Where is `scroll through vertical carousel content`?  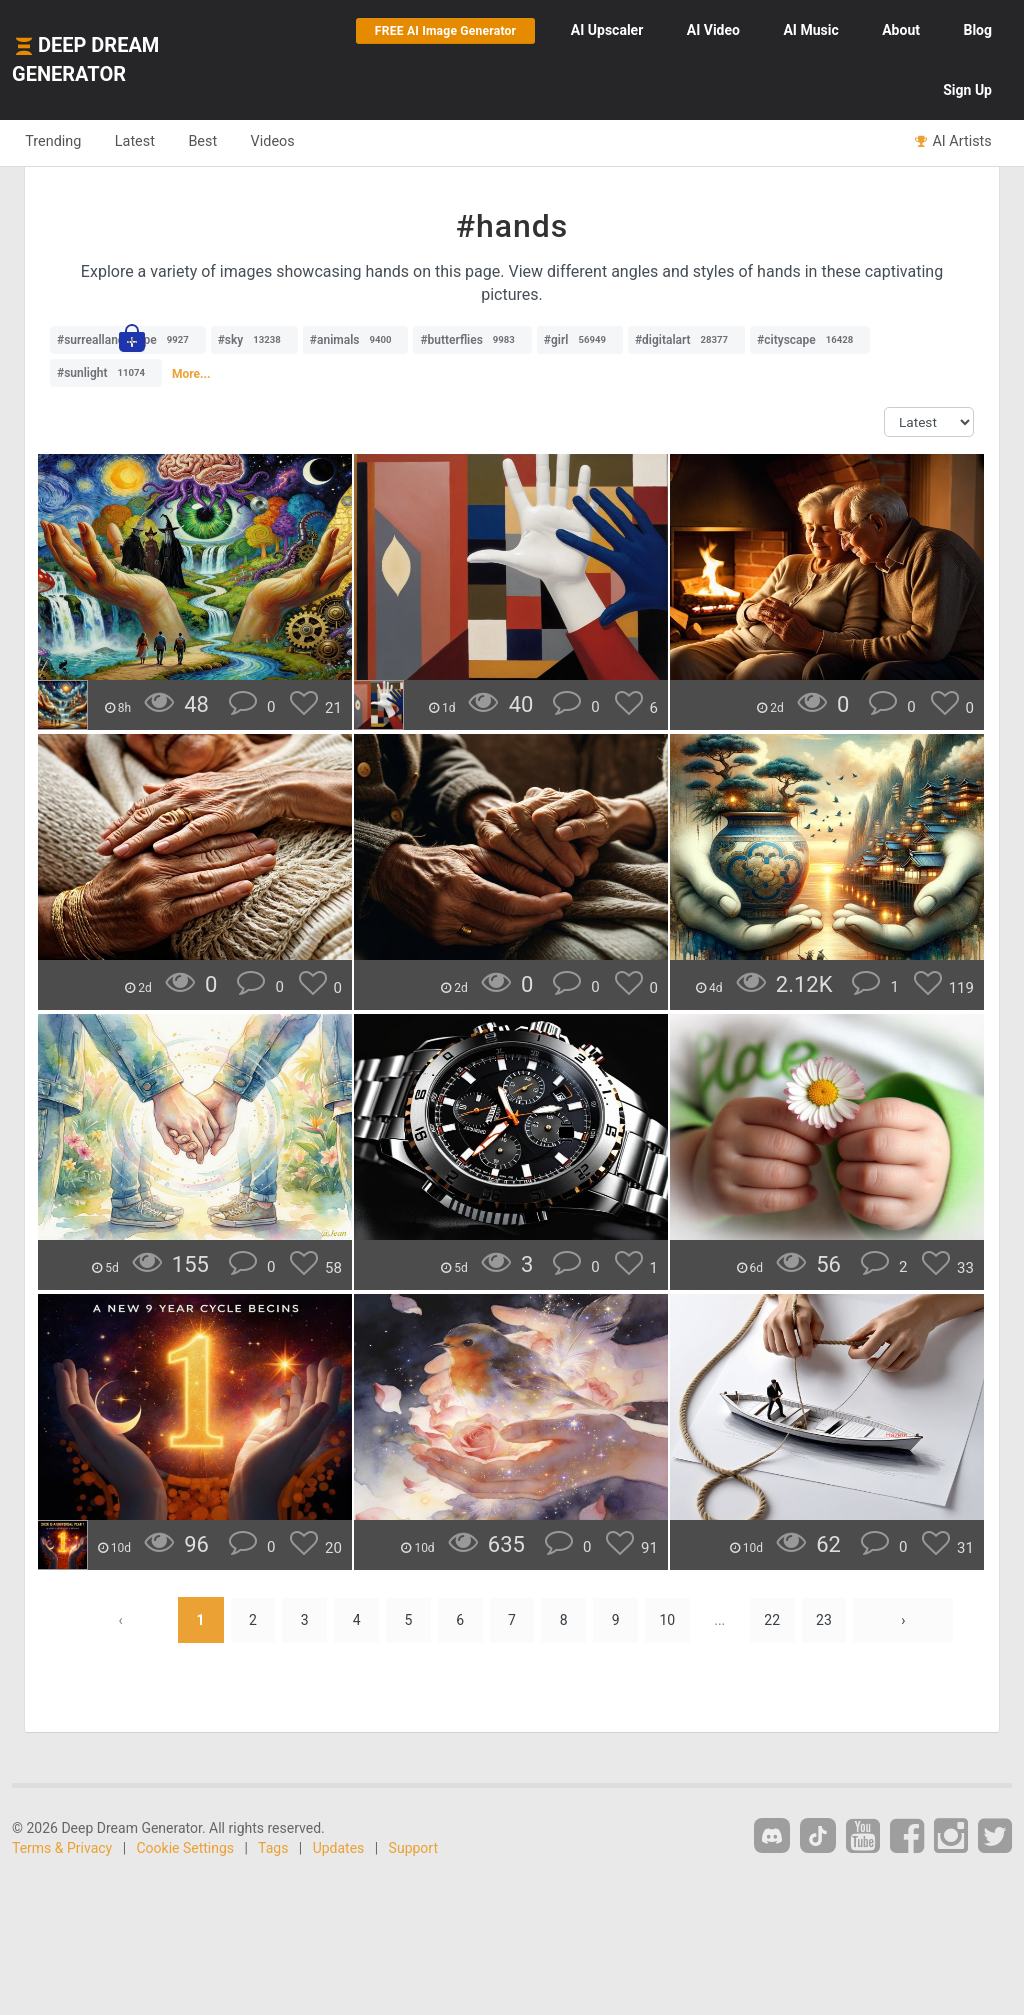
scroll through vertical carousel content is located at coordinates (566, 1132).